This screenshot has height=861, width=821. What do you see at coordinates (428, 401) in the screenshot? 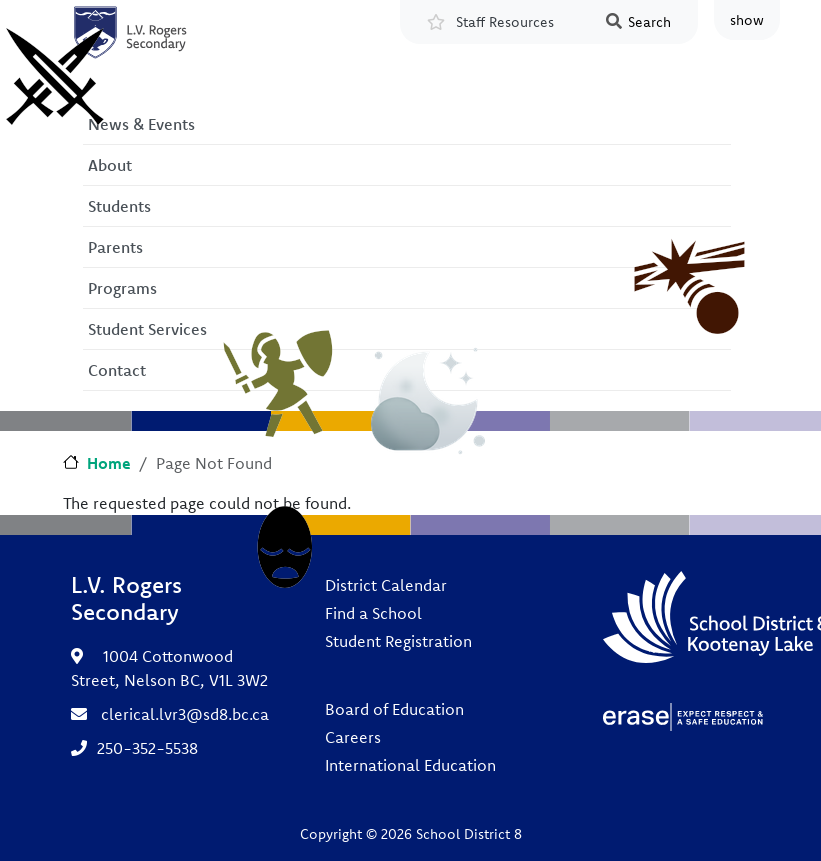
I see `indicates partly cloudy conditions at night` at bounding box center [428, 401].